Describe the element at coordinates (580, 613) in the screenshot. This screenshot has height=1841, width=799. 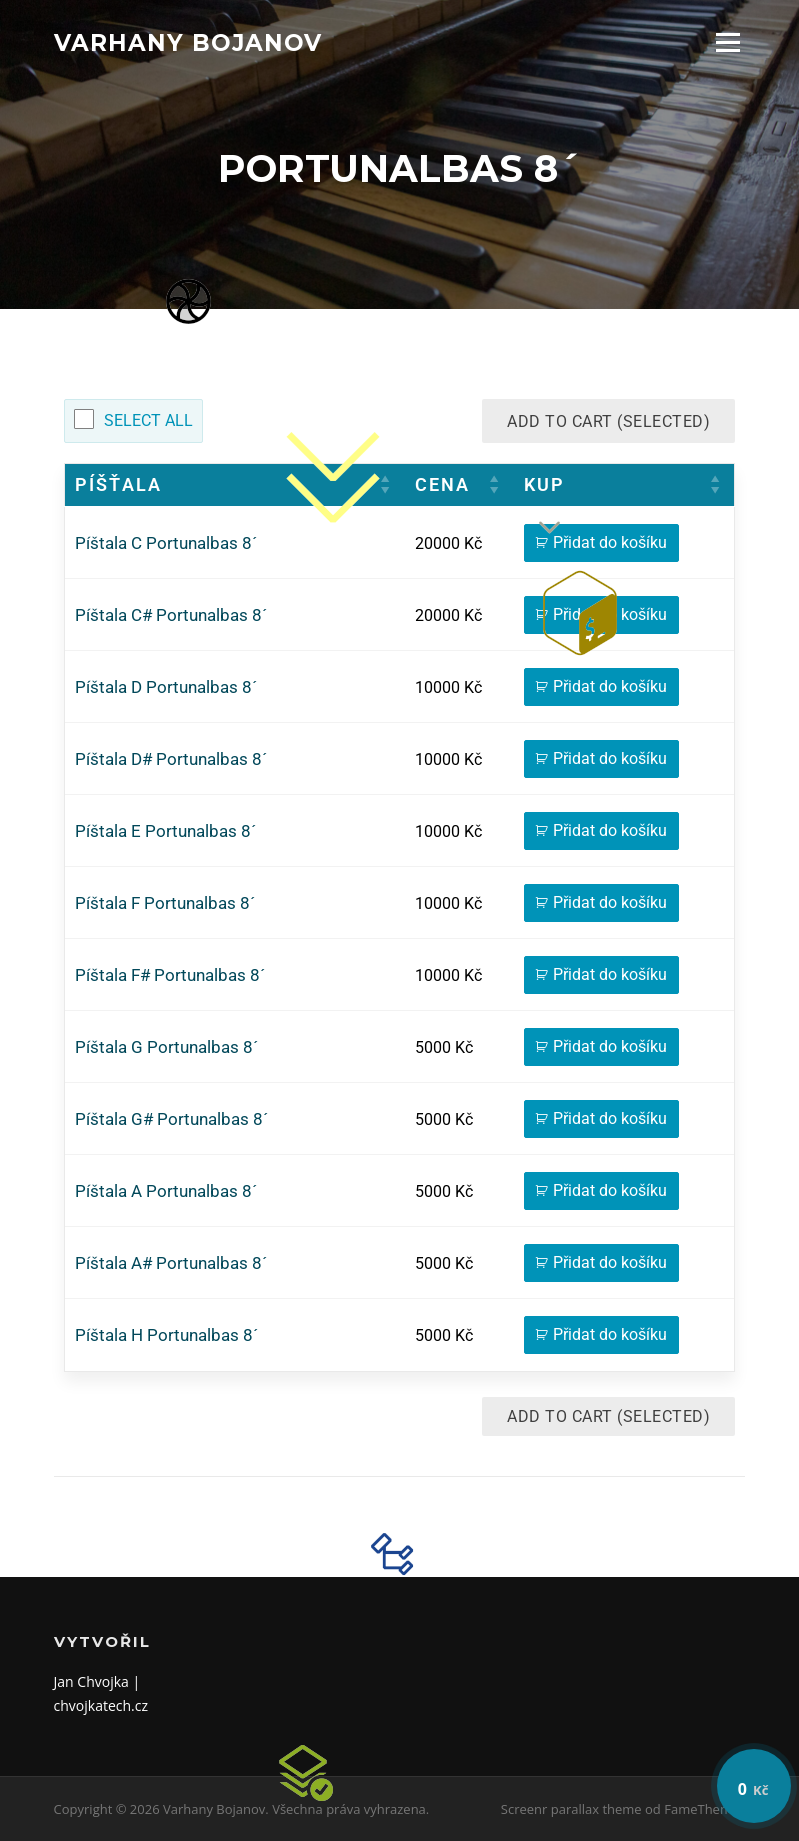
I see `open bash terminal` at that location.